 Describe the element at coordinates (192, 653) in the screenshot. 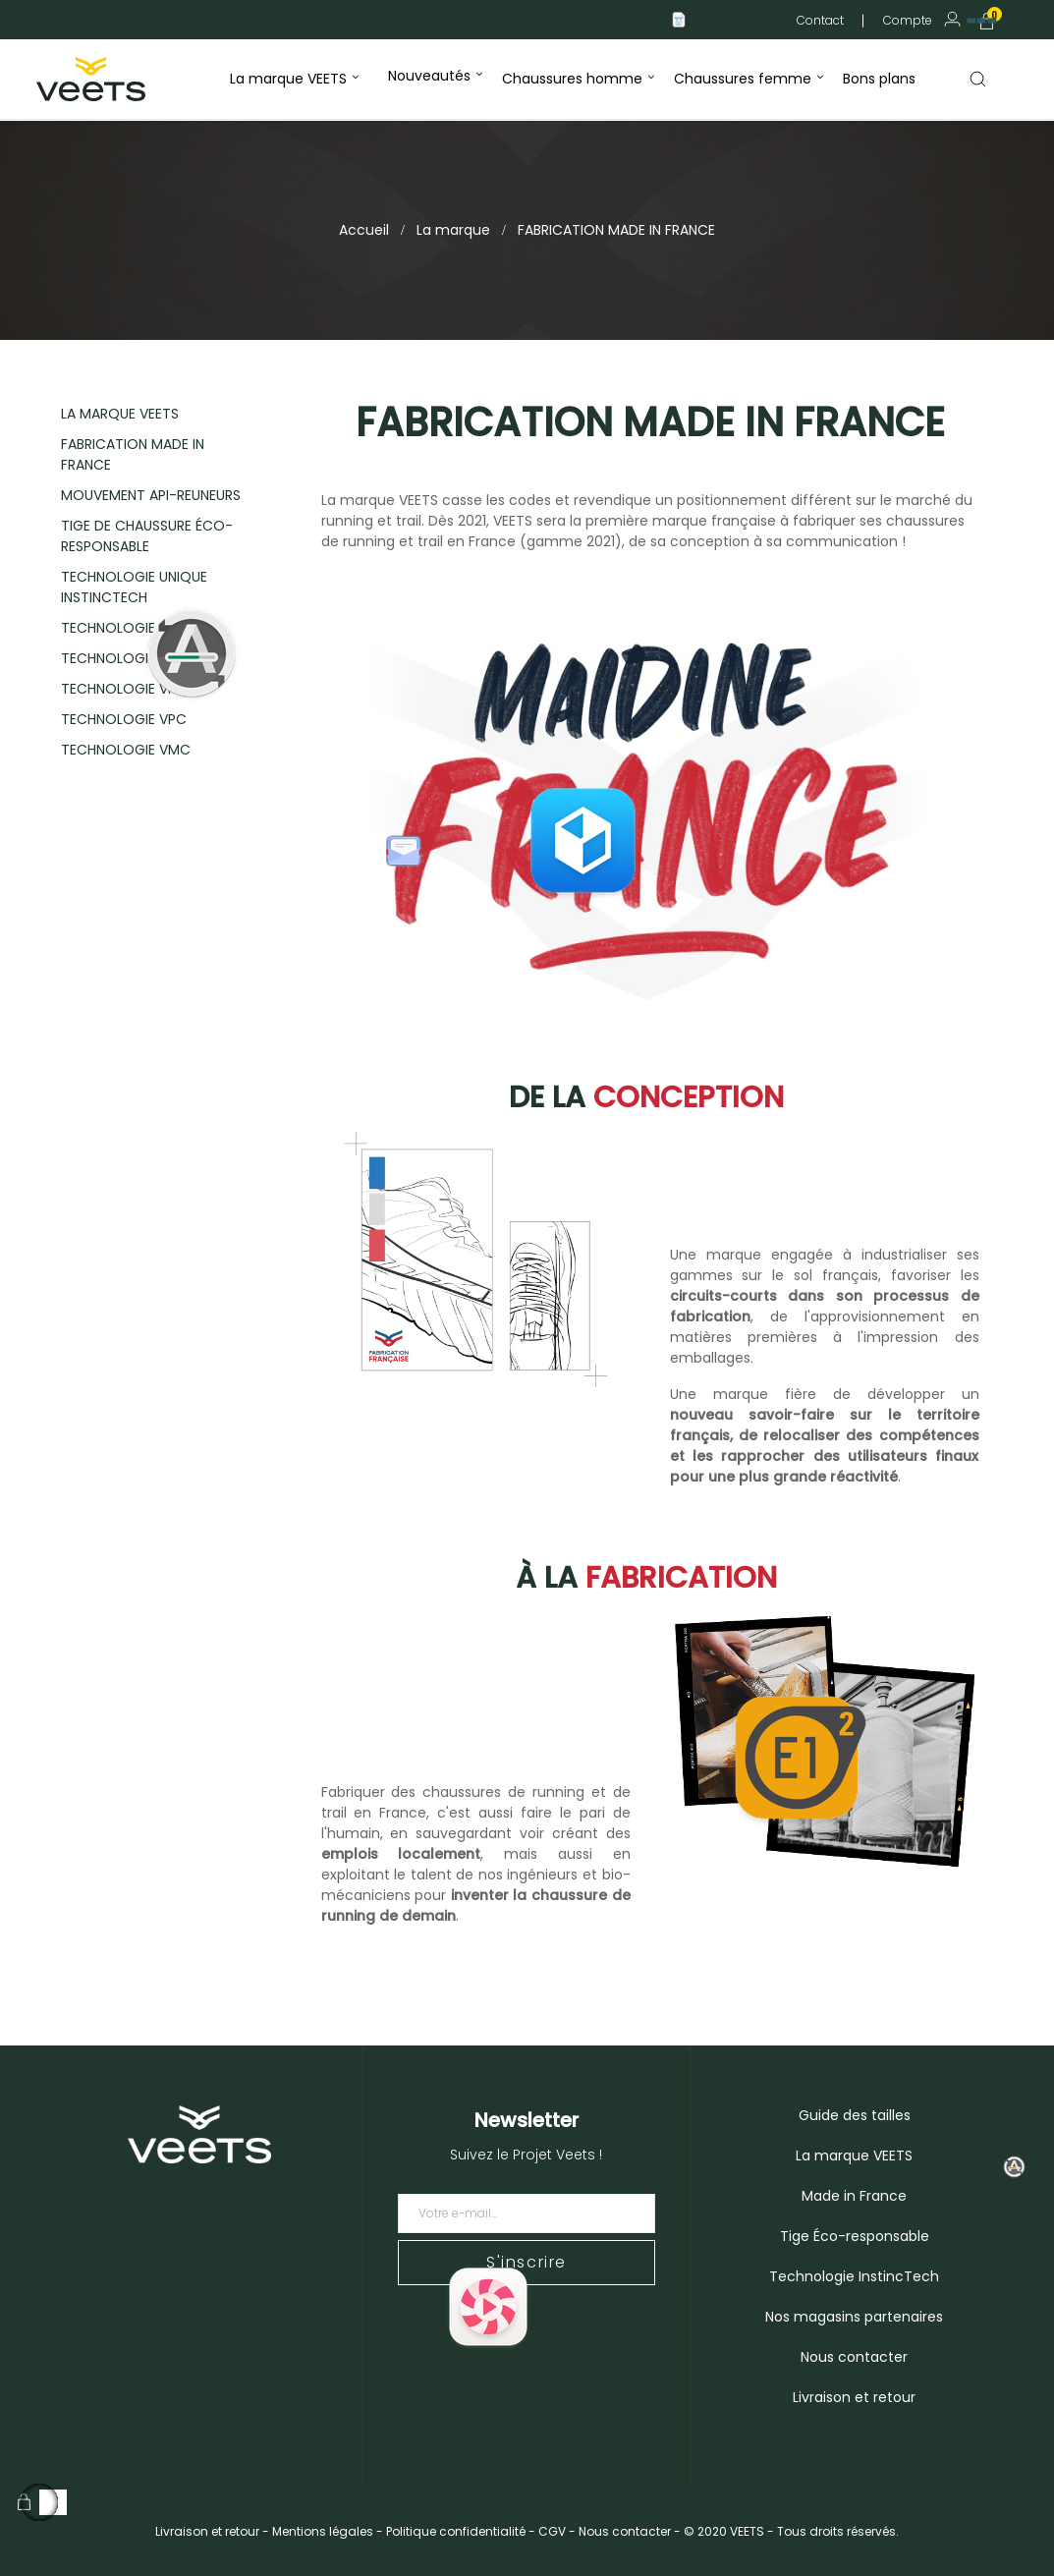

I see `open system software update application` at that location.